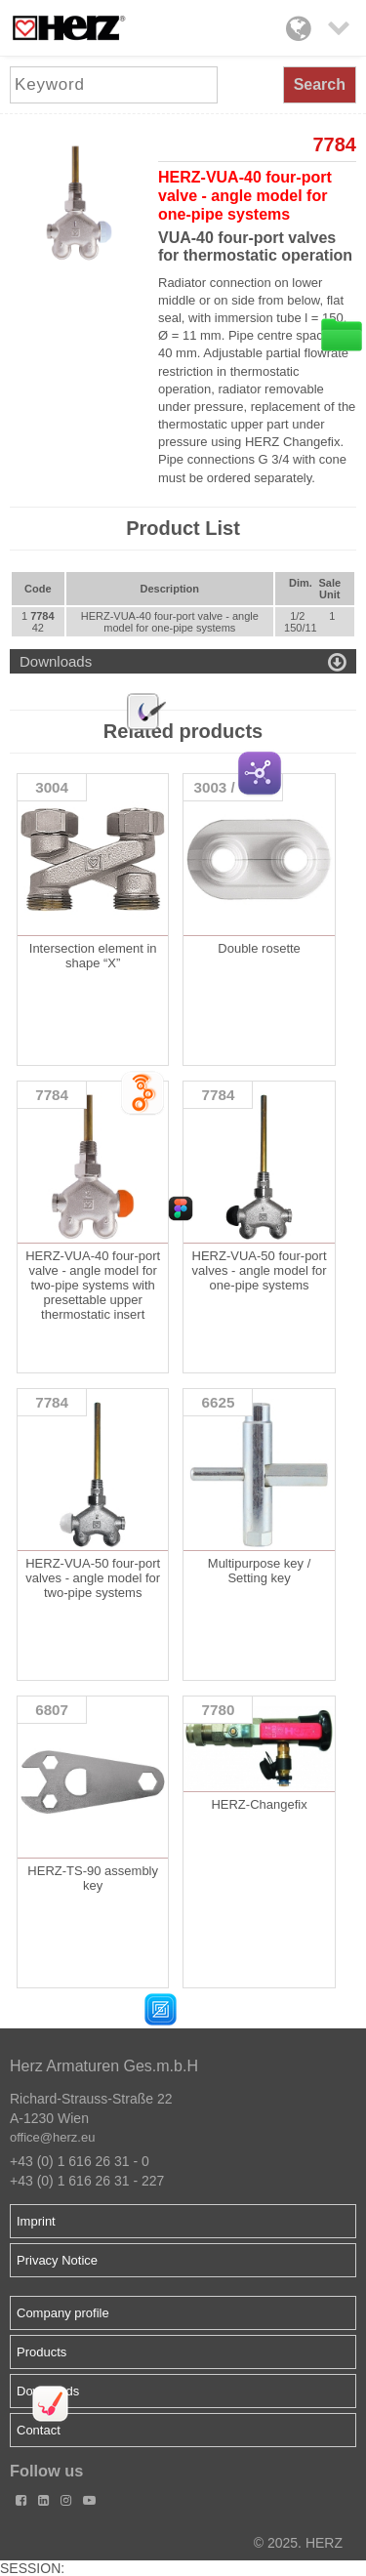 Image resolution: width=366 pixels, height=2576 pixels. I want to click on create a new application or software package, so click(146, 712).